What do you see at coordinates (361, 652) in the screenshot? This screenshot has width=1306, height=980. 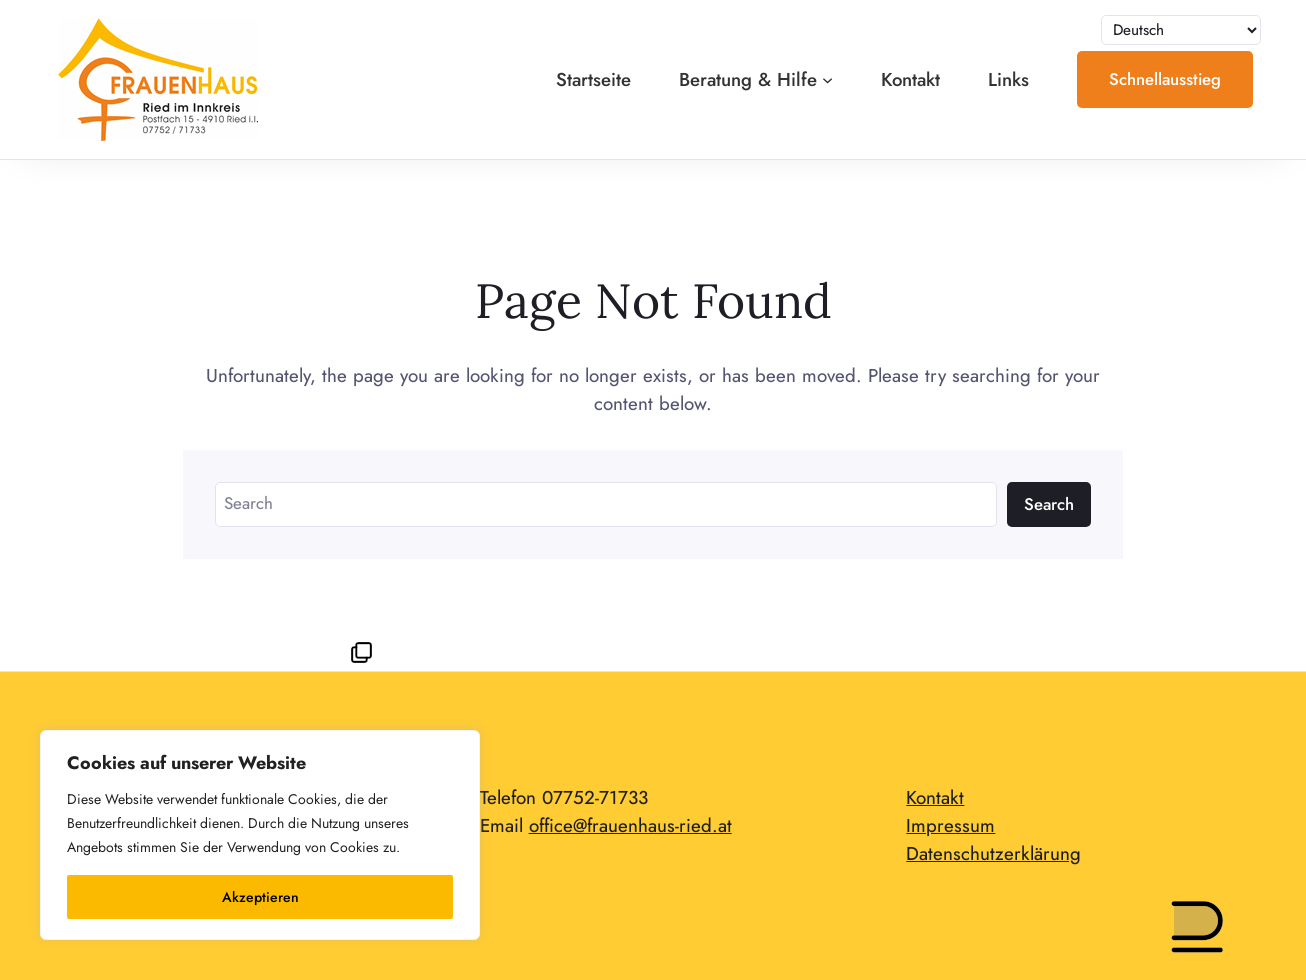 I see `view multiple items or layers` at bounding box center [361, 652].